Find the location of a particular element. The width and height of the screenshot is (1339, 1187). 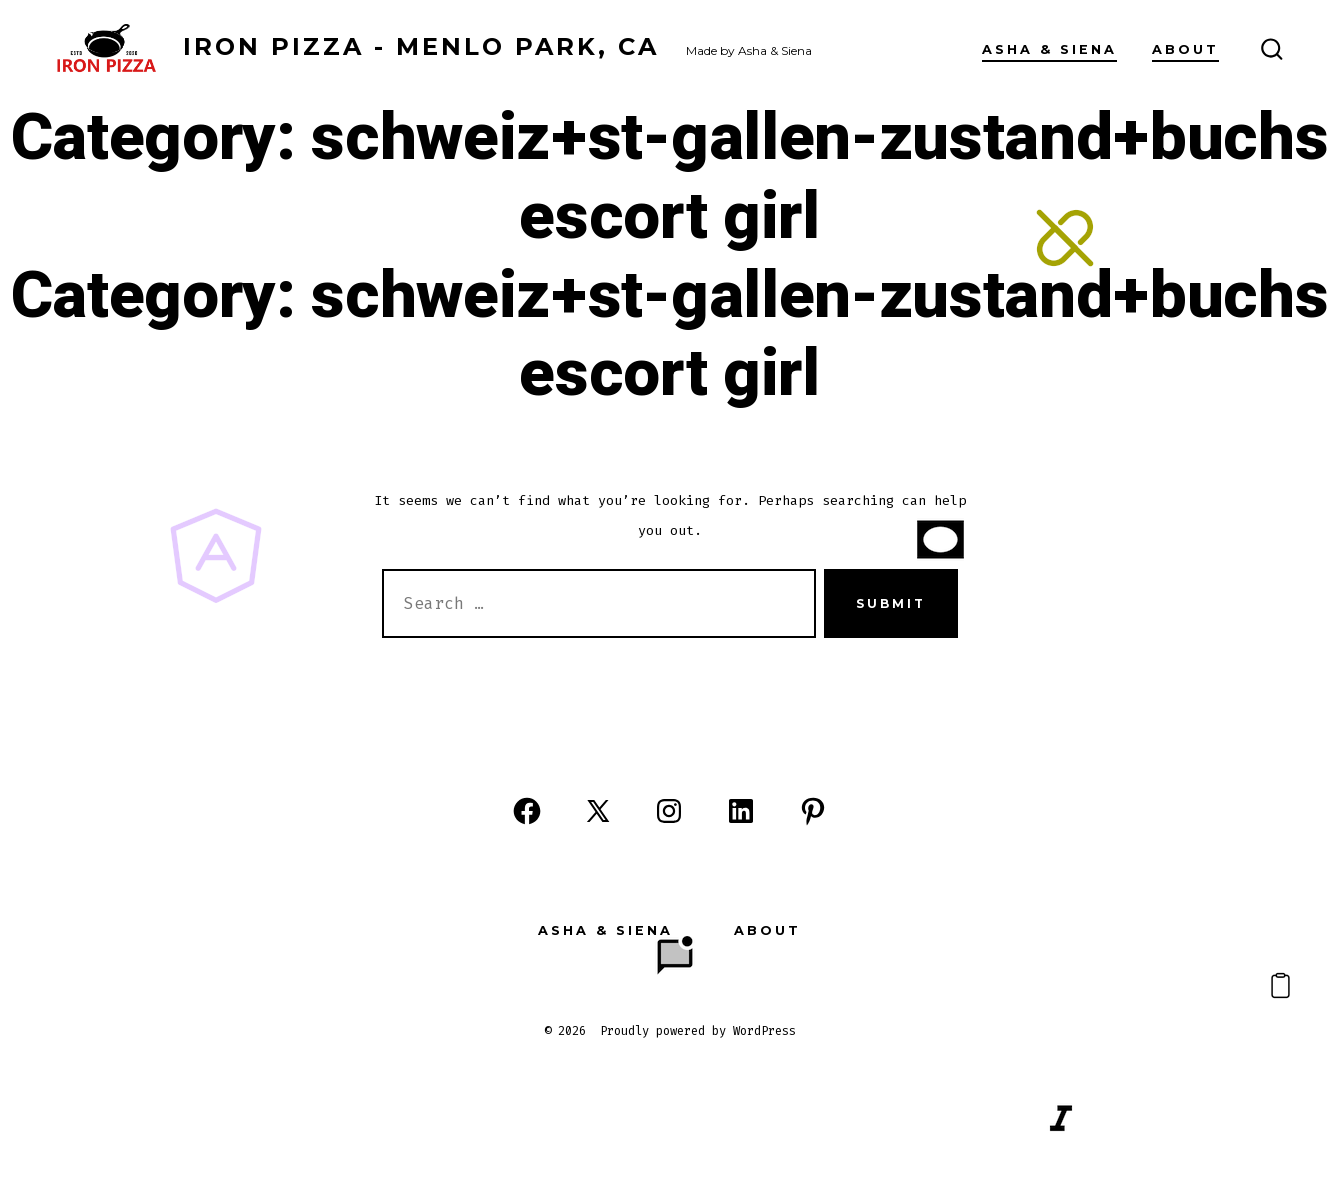

Angular framework logo is located at coordinates (216, 554).